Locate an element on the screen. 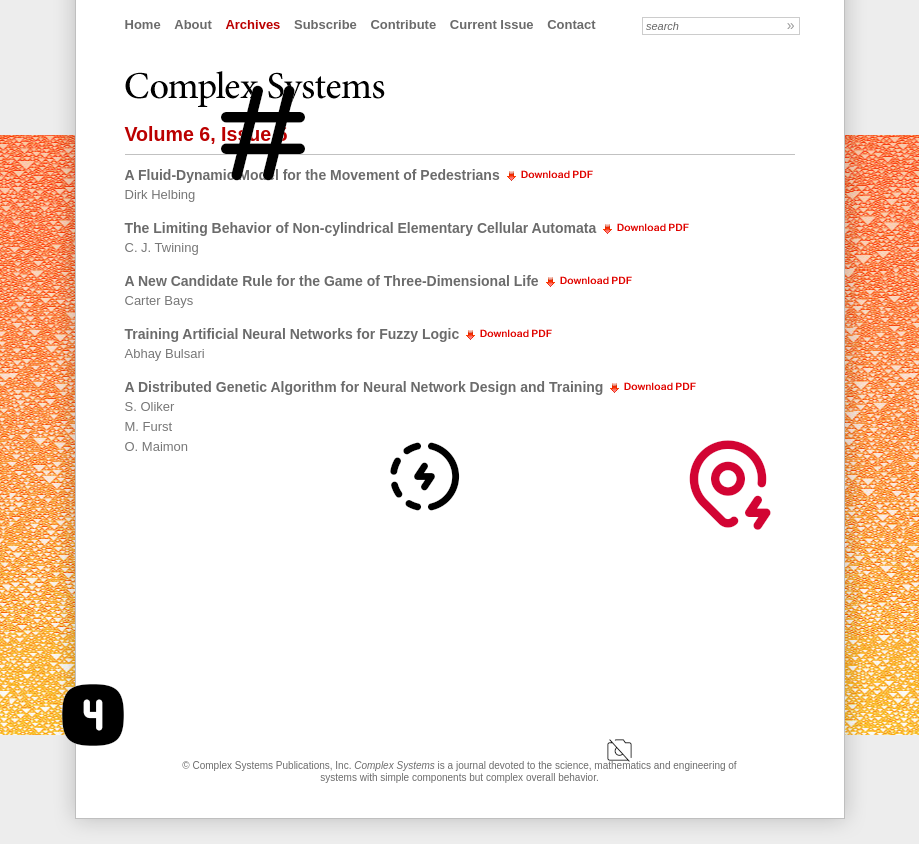 This screenshot has height=844, width=919. enable fast or instant location tracking is located at coordinates (728, 483).